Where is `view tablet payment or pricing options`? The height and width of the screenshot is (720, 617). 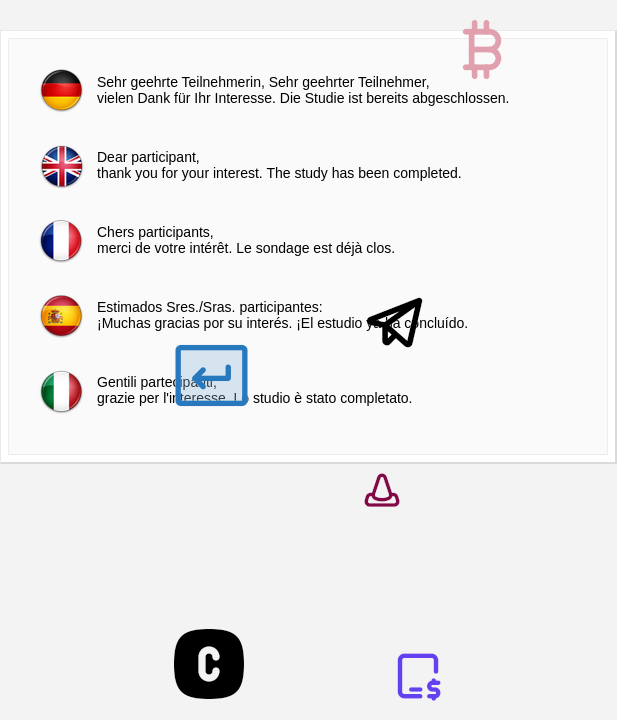
view tablet payment or pricing options is located at coordinates (418, 676).